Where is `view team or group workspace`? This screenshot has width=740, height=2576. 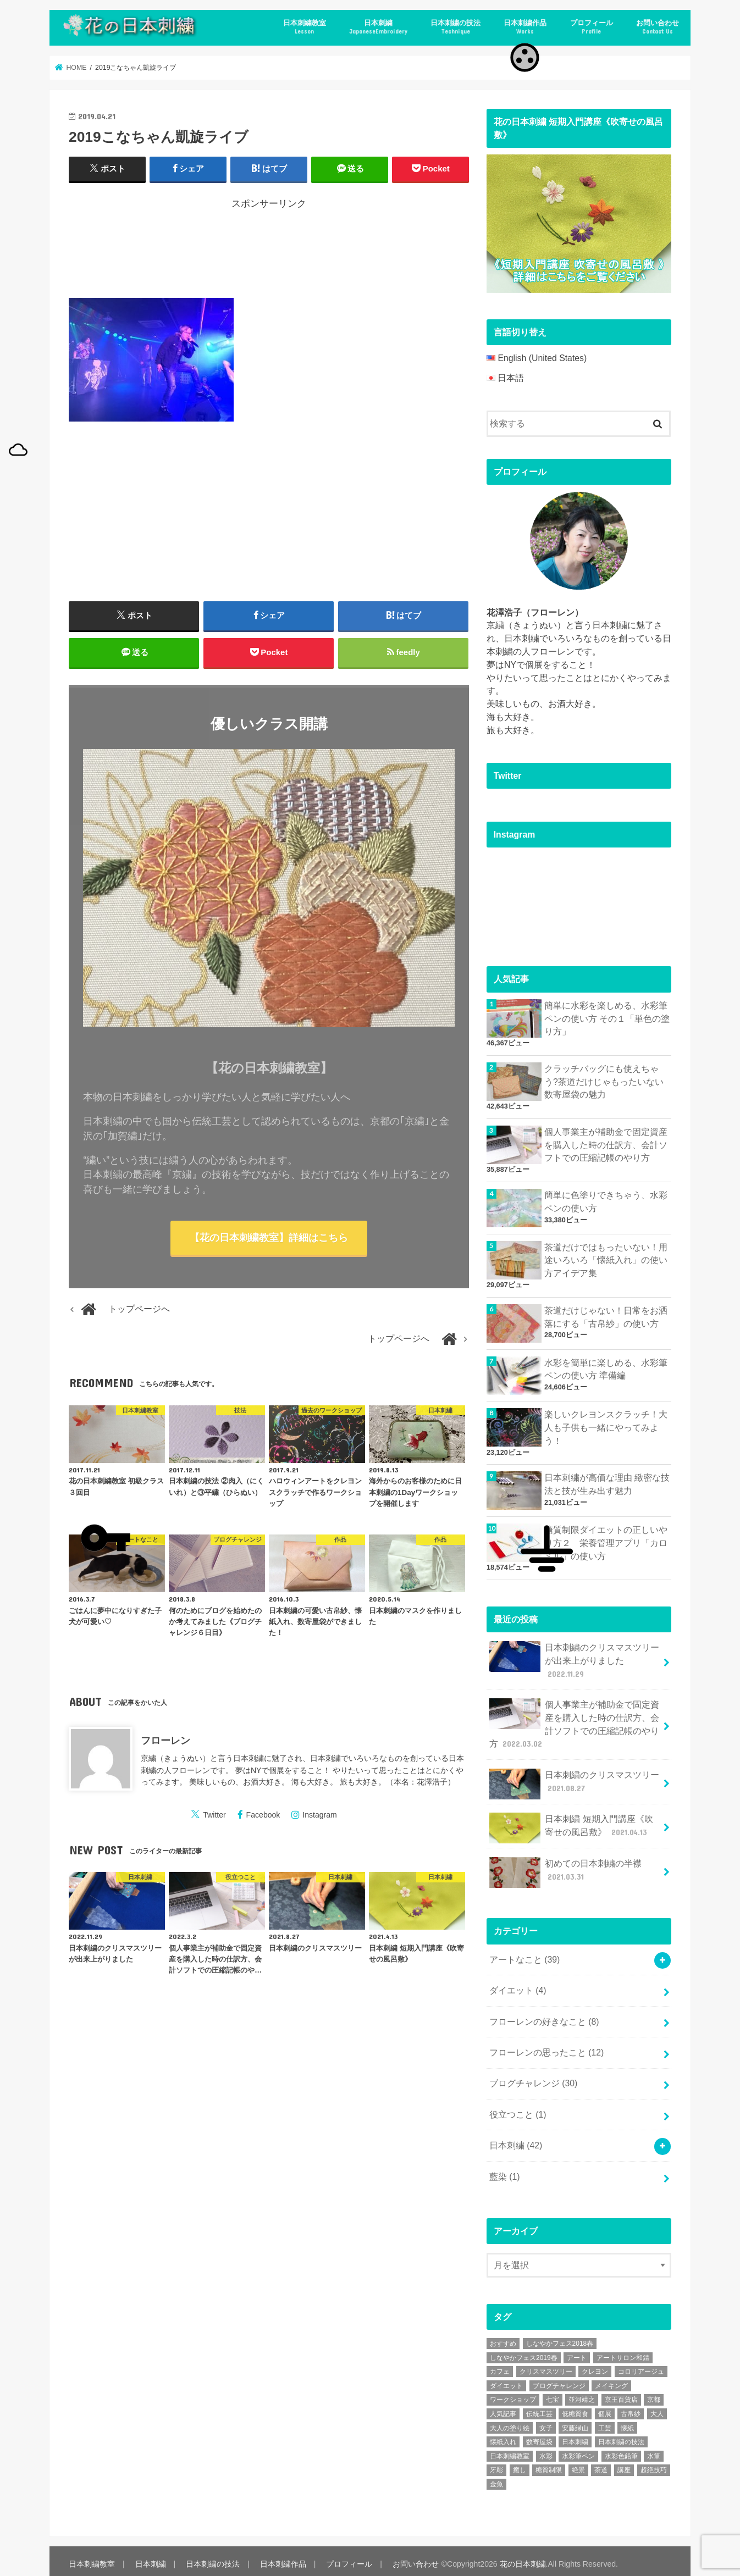 view team or group workspace is located at coordinates (524, 57).